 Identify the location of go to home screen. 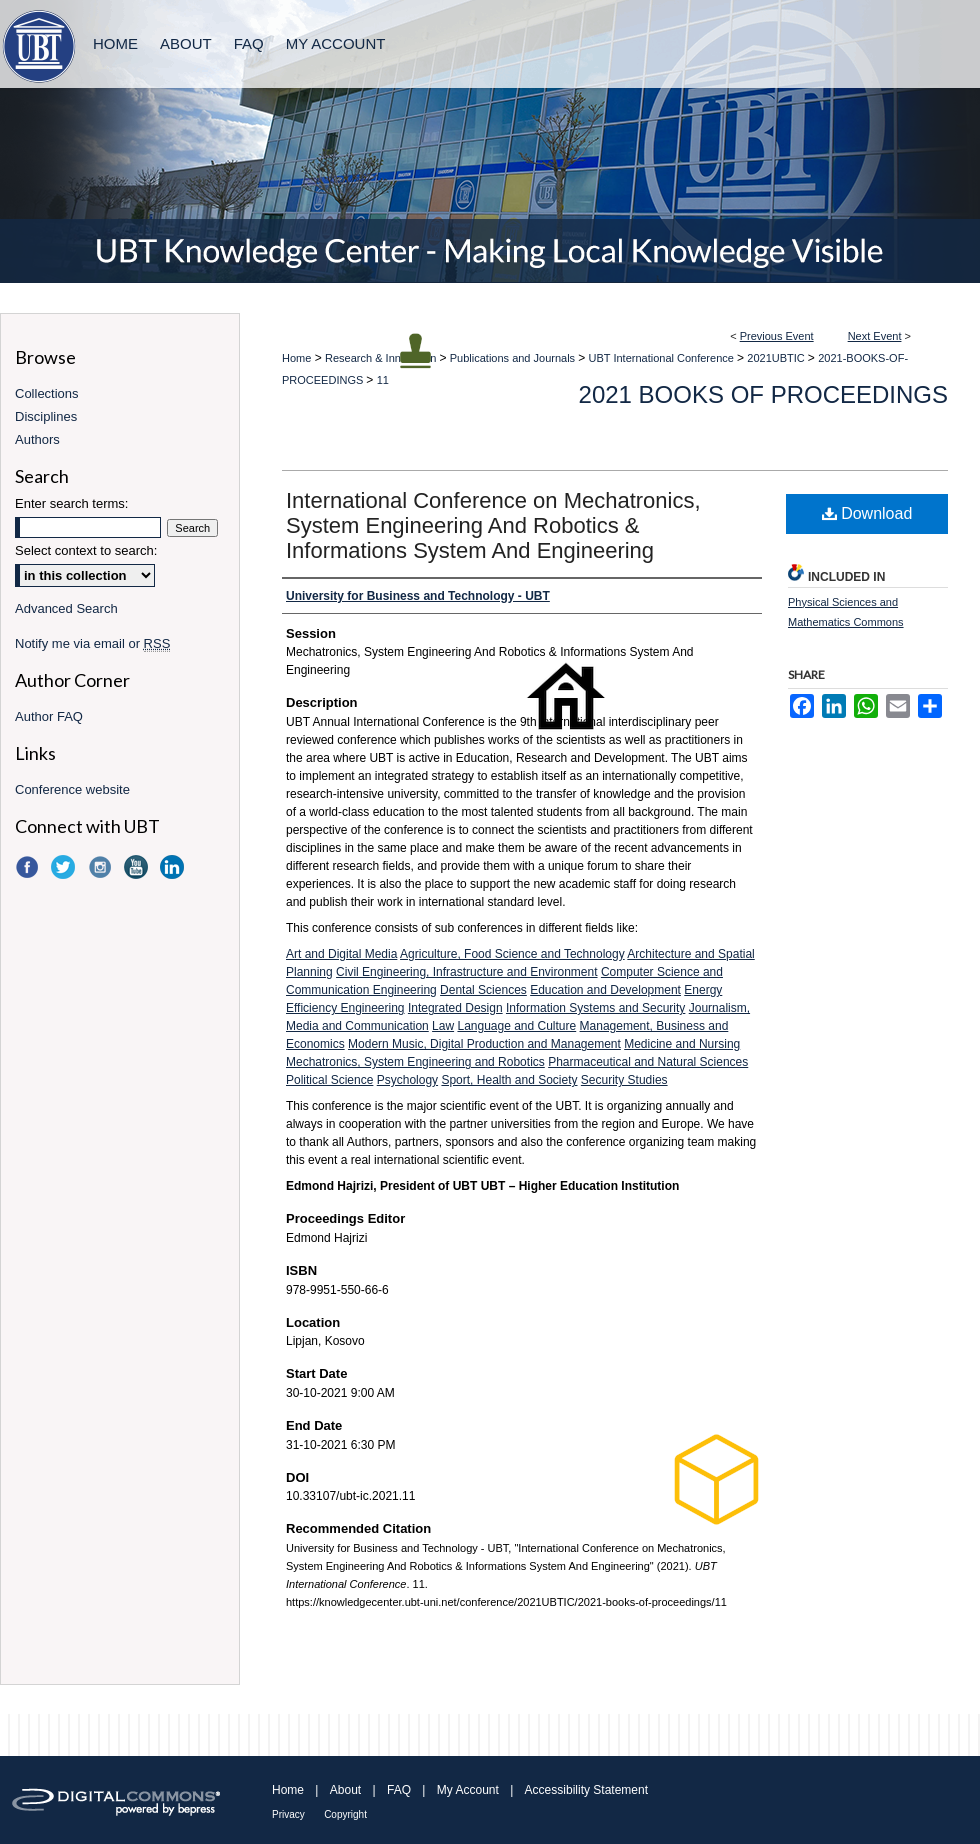
(566, 698).